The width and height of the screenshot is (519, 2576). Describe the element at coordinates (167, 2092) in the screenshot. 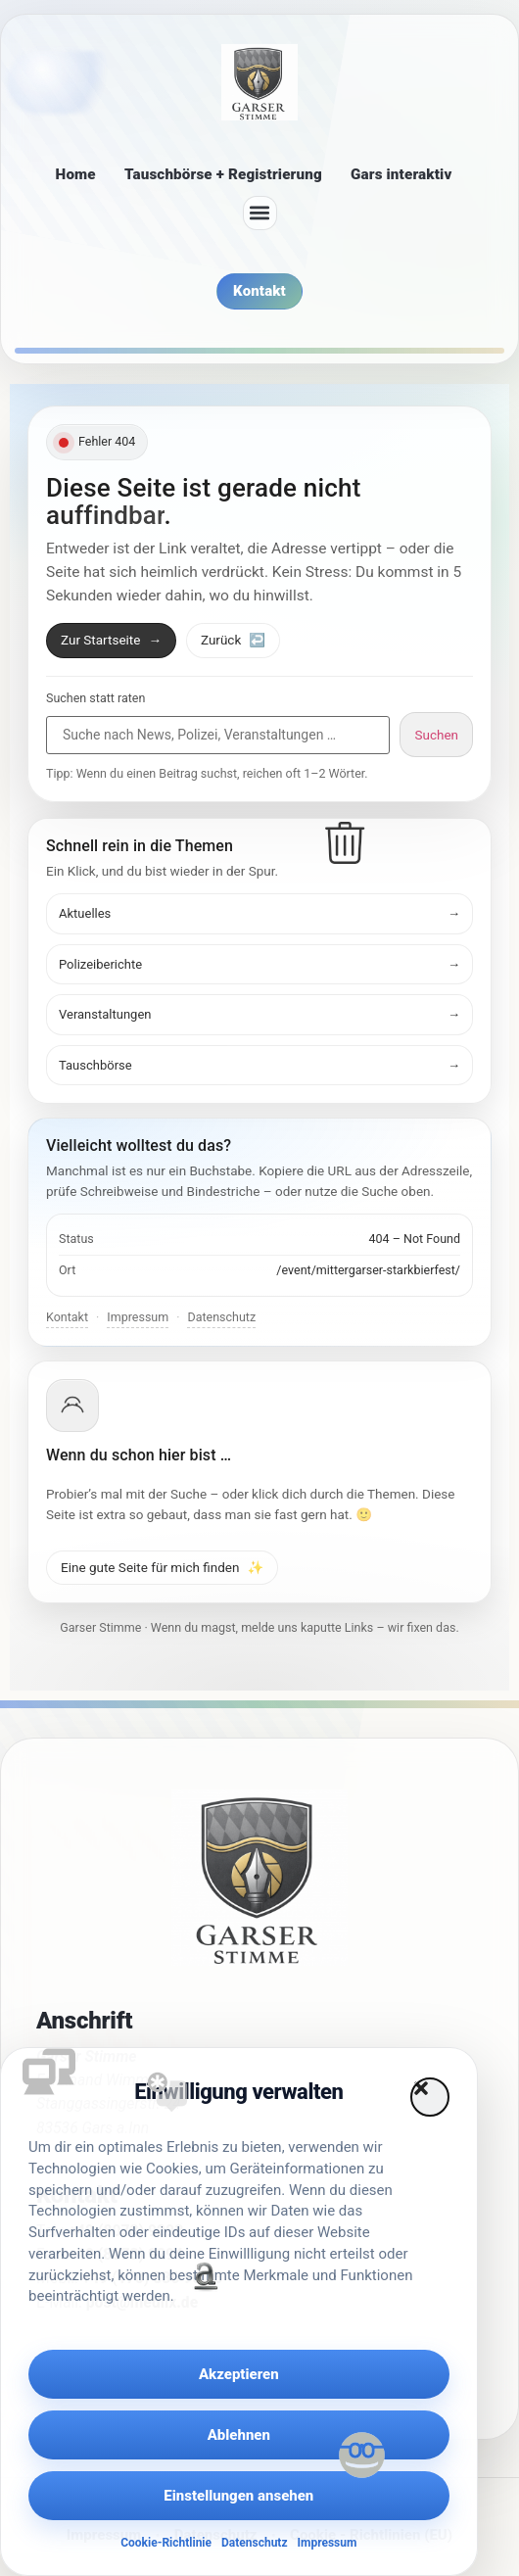

I see `configure notification settings` at that location.